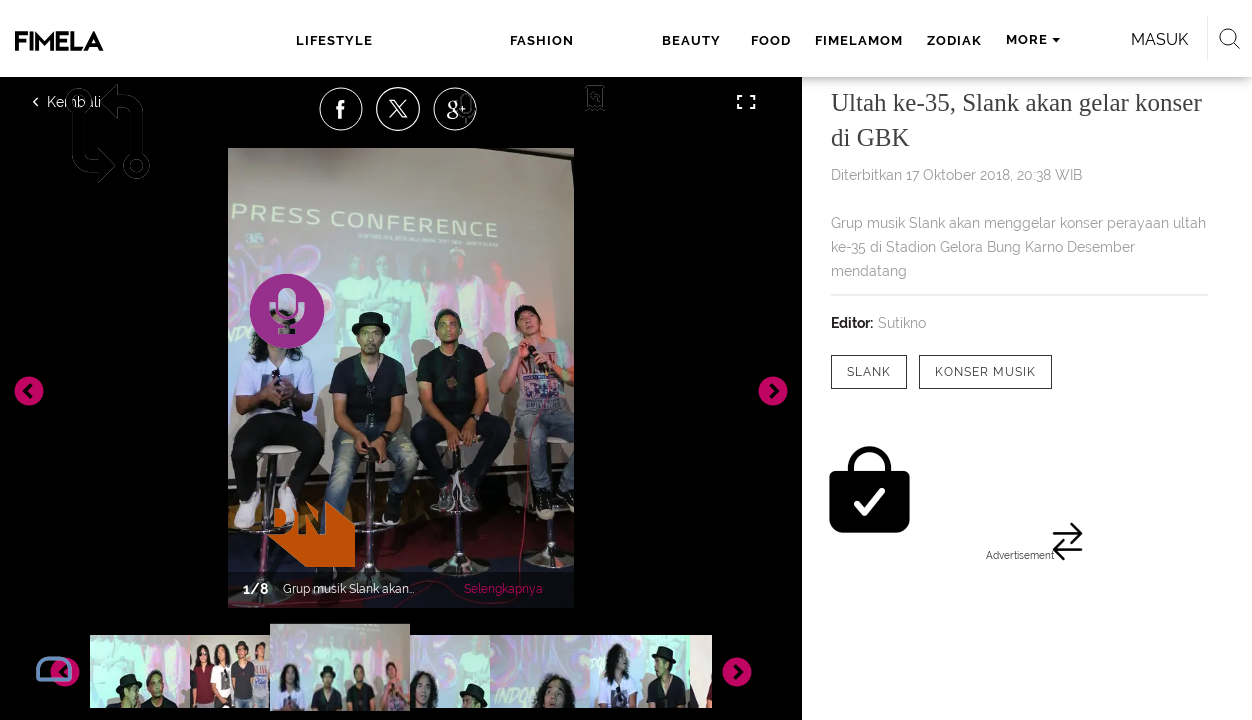  I want to click on swap or exchange items, so click(1067, 541).